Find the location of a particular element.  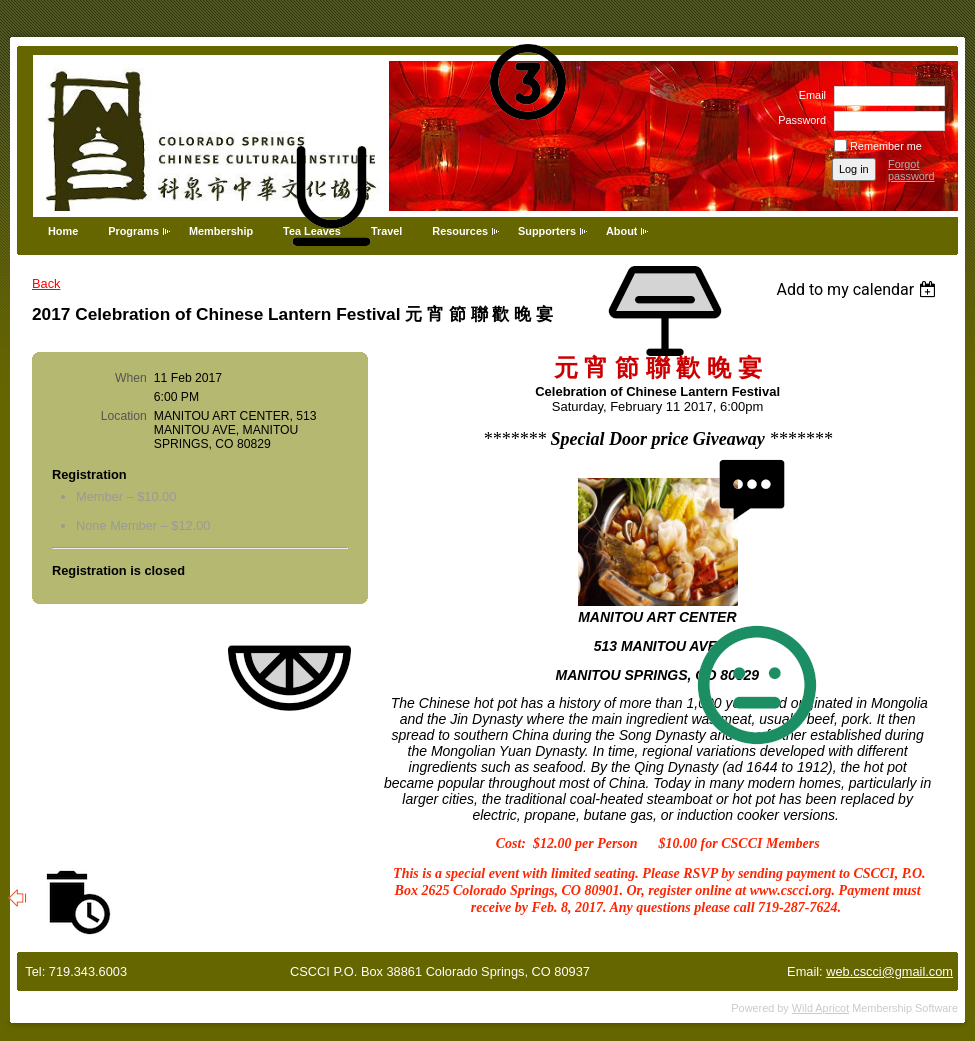

open chat or messaging is located at coordinates (752, 490).